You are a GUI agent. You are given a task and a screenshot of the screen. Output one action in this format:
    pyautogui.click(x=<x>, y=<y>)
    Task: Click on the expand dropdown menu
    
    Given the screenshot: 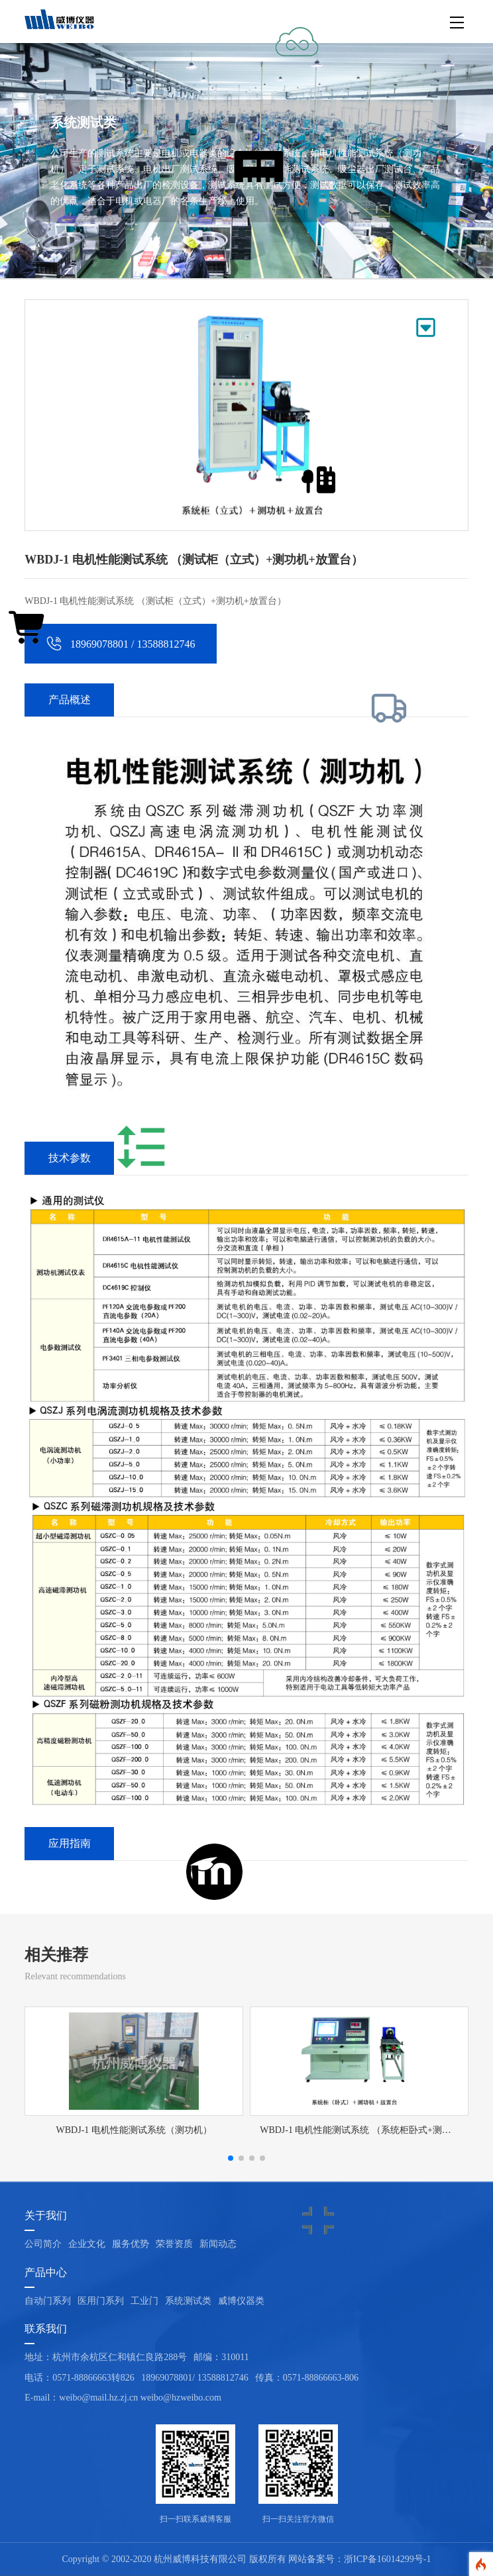 What is the action you would take?
    pyautogui.click(x=425, y=327)
    